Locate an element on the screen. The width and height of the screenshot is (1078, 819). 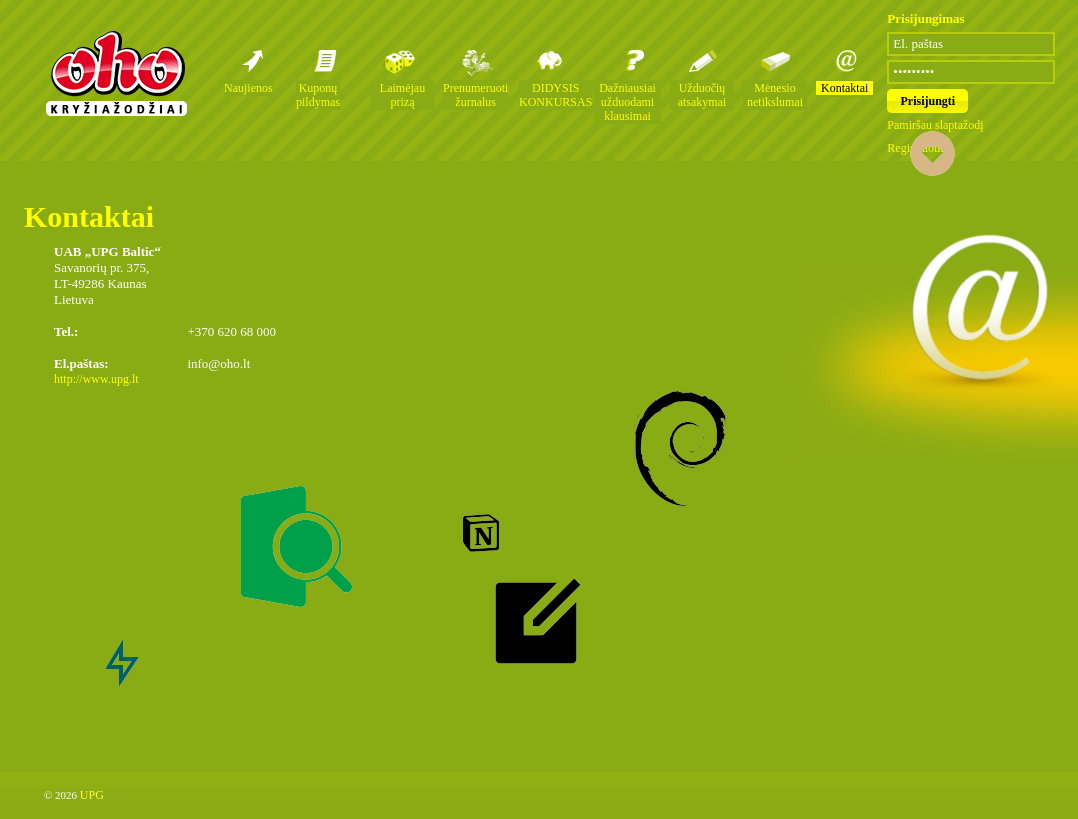
open Notion app is located at coordinates (481, 533).